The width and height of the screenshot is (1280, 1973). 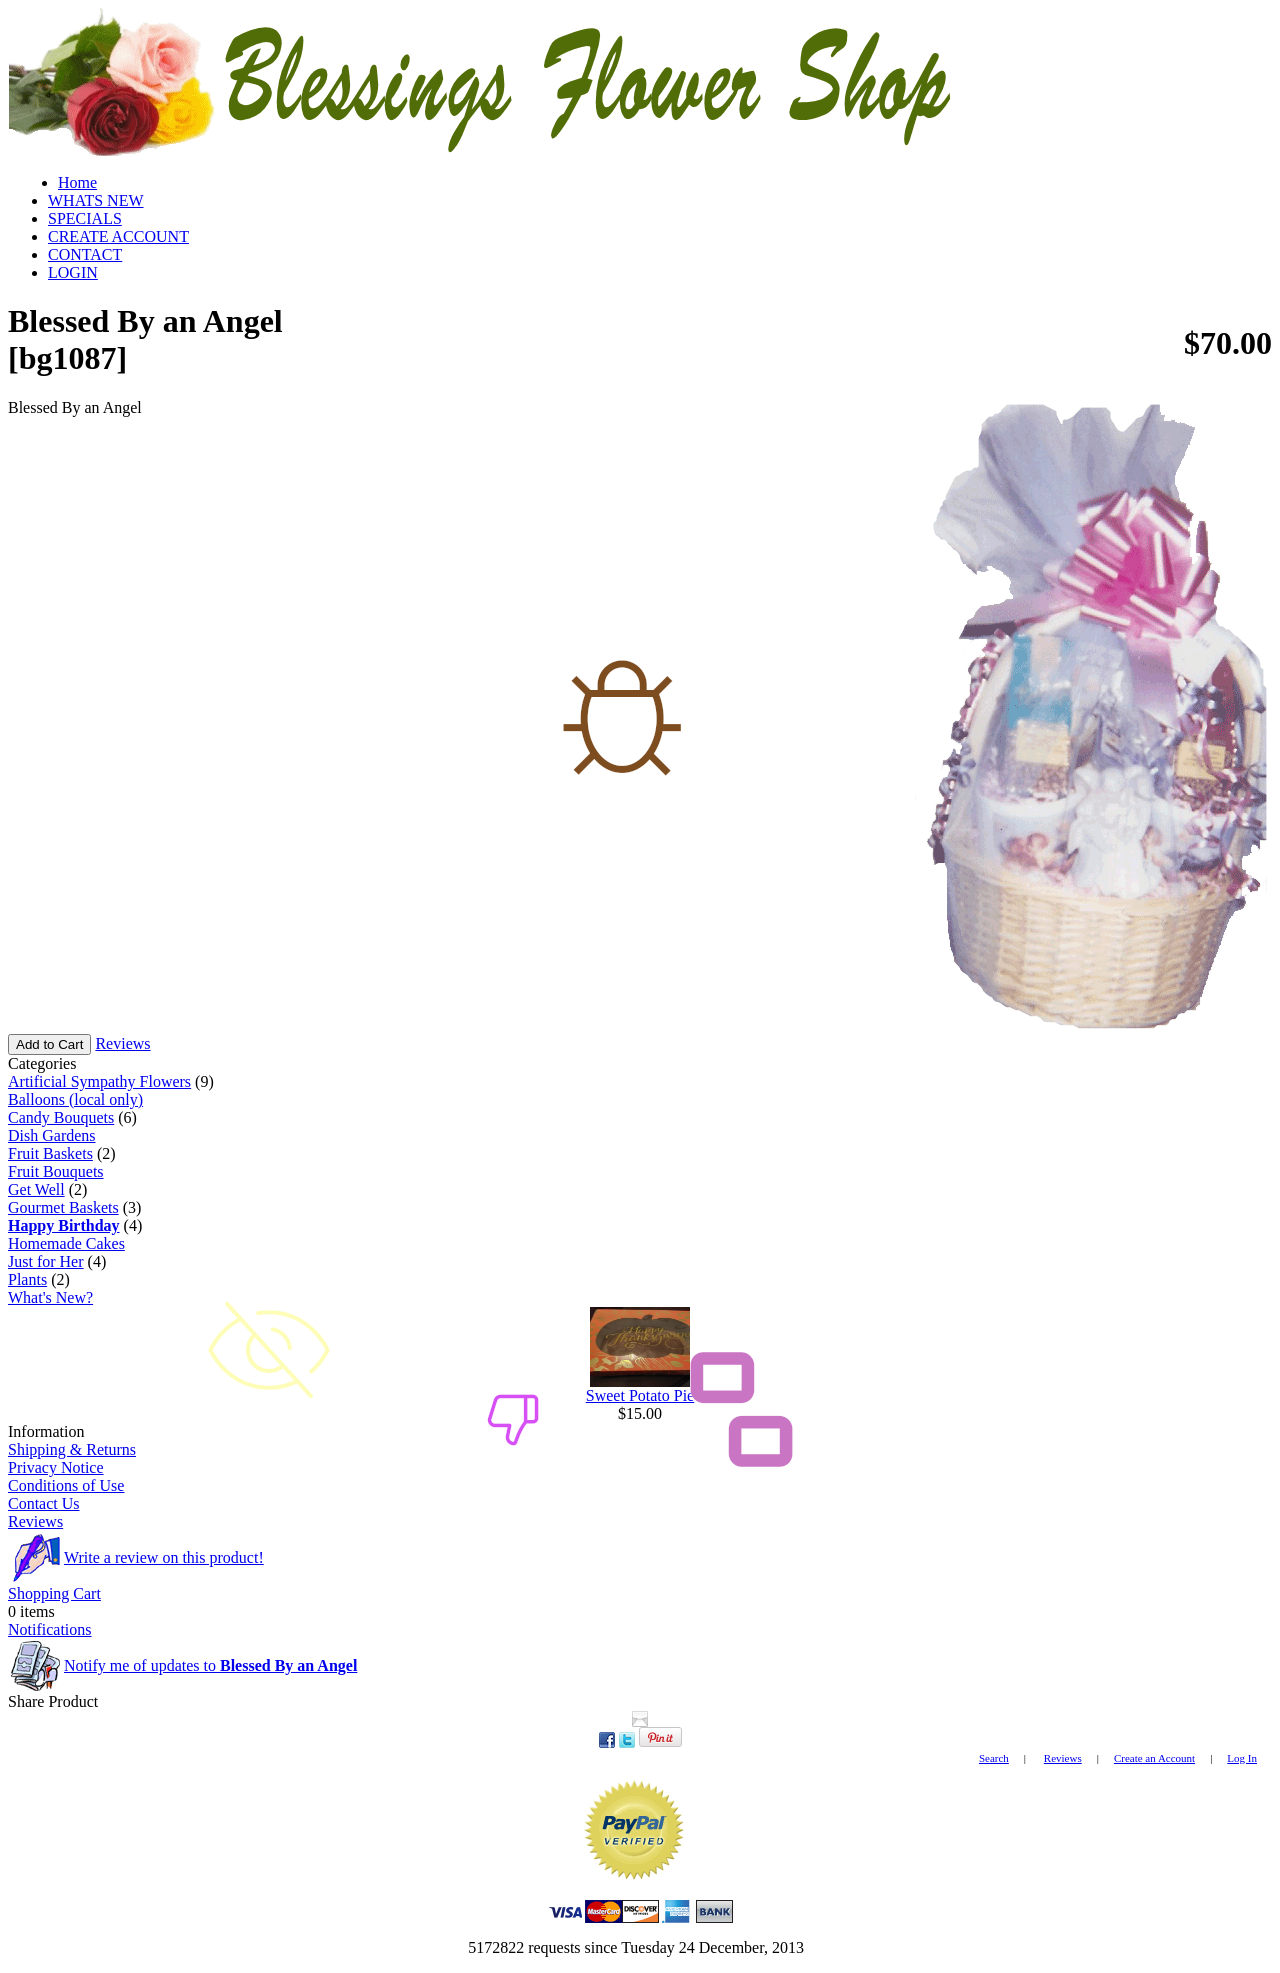 What do you see at coordinates (741, 1409) in the screenshot?
I see `ungroup selected objects` at bounding box center [741, 1409].